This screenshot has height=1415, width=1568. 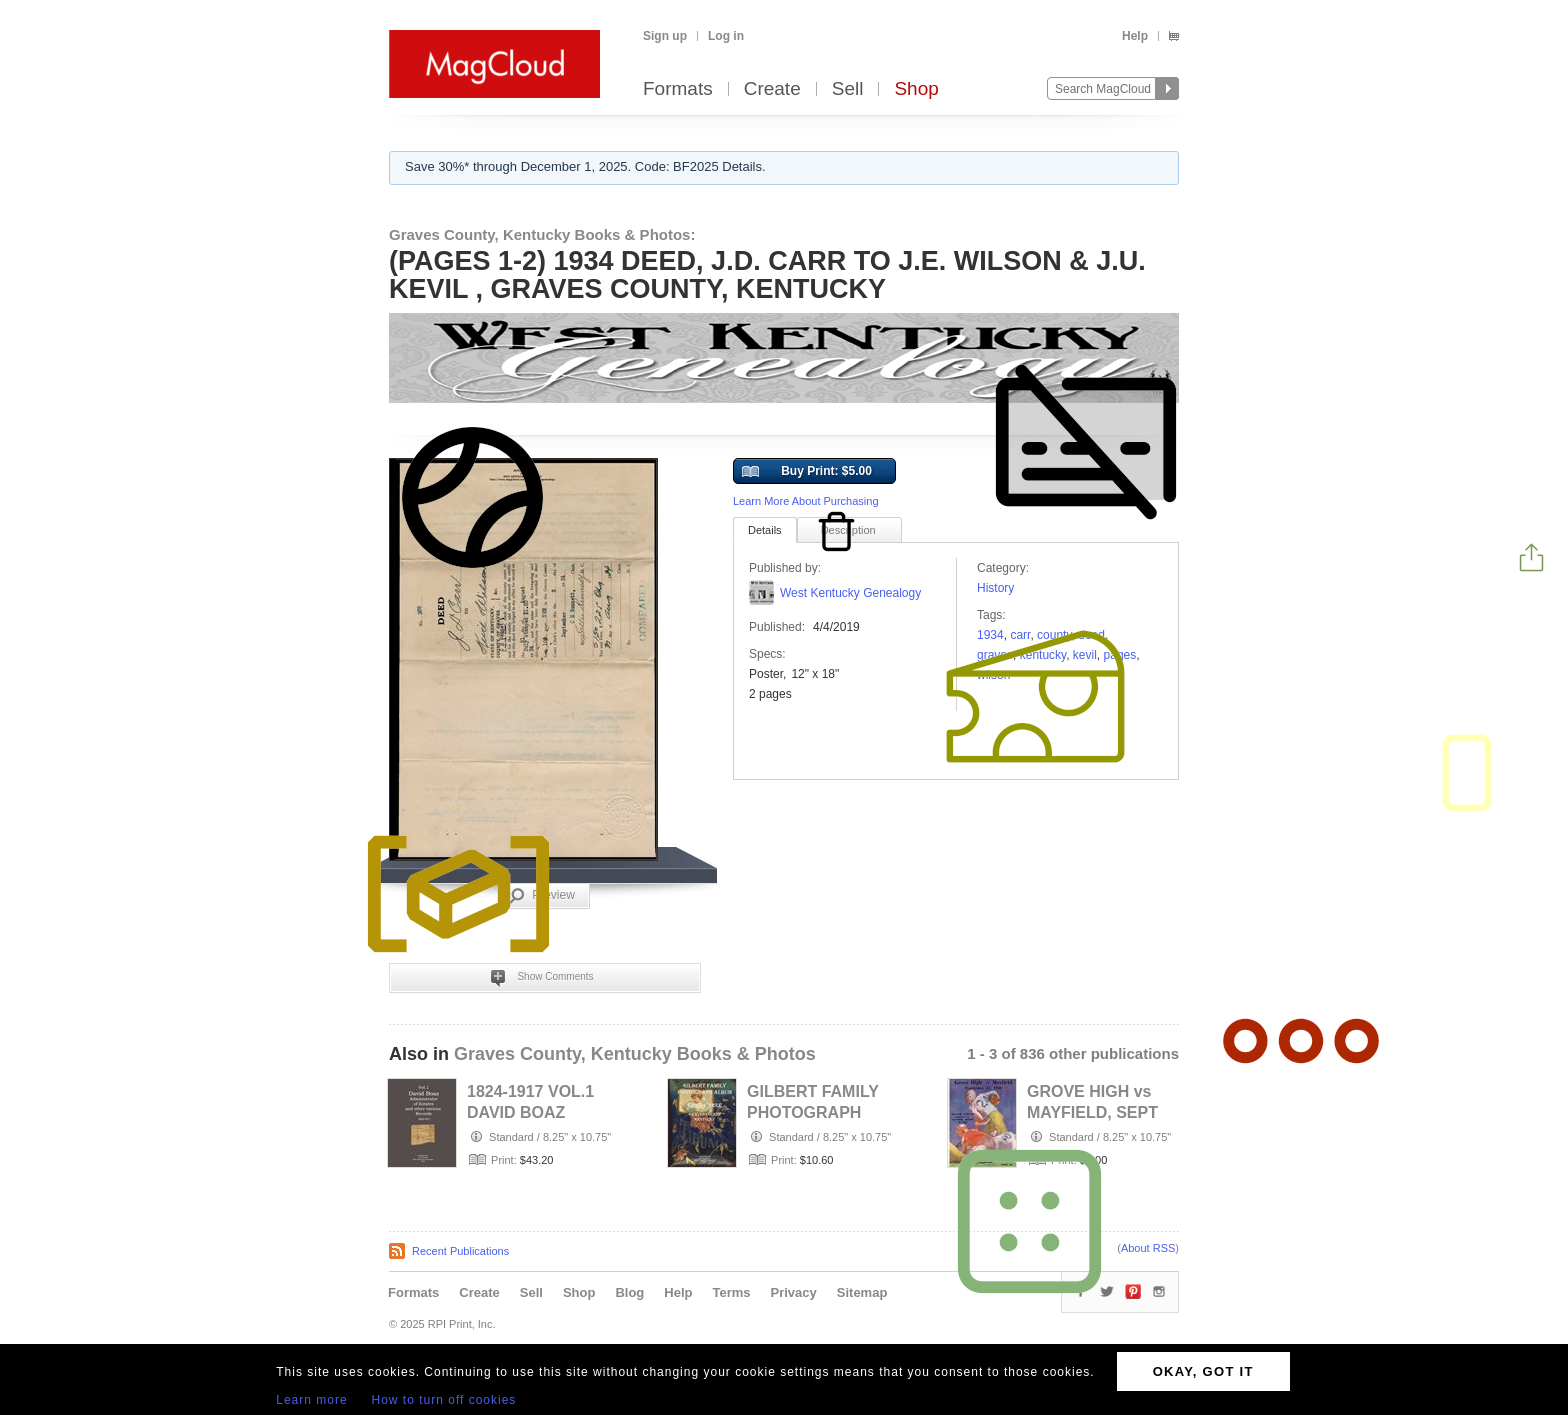 I want to click on represents a mobile device or smartphone, so click(x=1467, y=773).